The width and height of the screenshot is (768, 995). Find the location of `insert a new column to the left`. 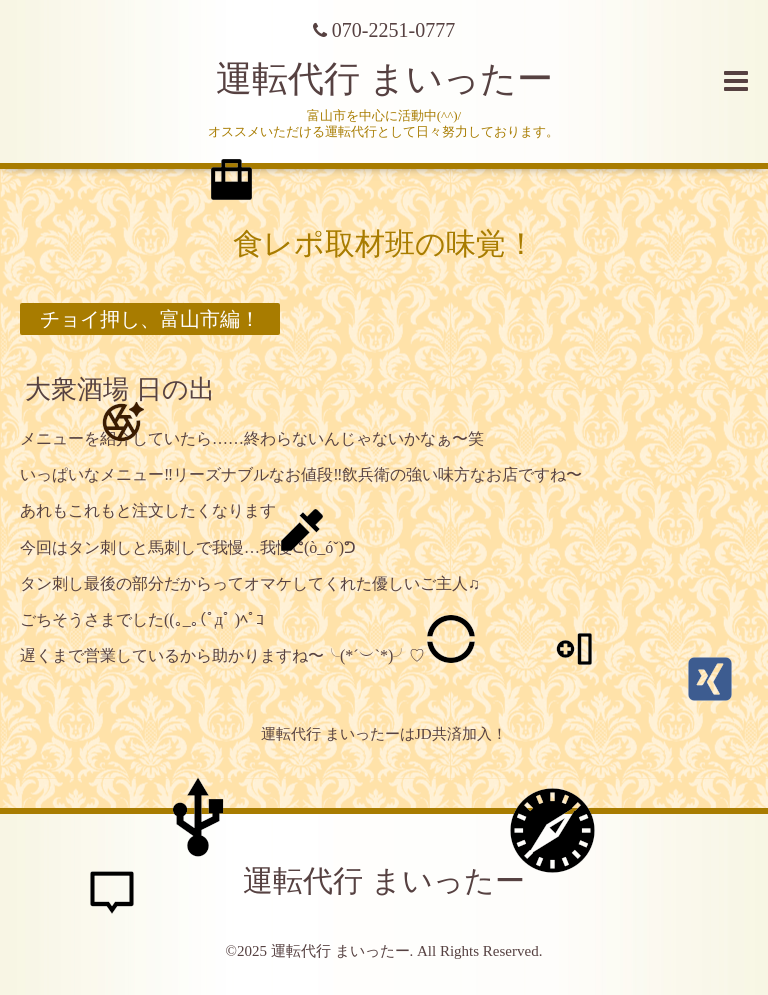

insert a new column to the left is located at coordinates (576, 649).